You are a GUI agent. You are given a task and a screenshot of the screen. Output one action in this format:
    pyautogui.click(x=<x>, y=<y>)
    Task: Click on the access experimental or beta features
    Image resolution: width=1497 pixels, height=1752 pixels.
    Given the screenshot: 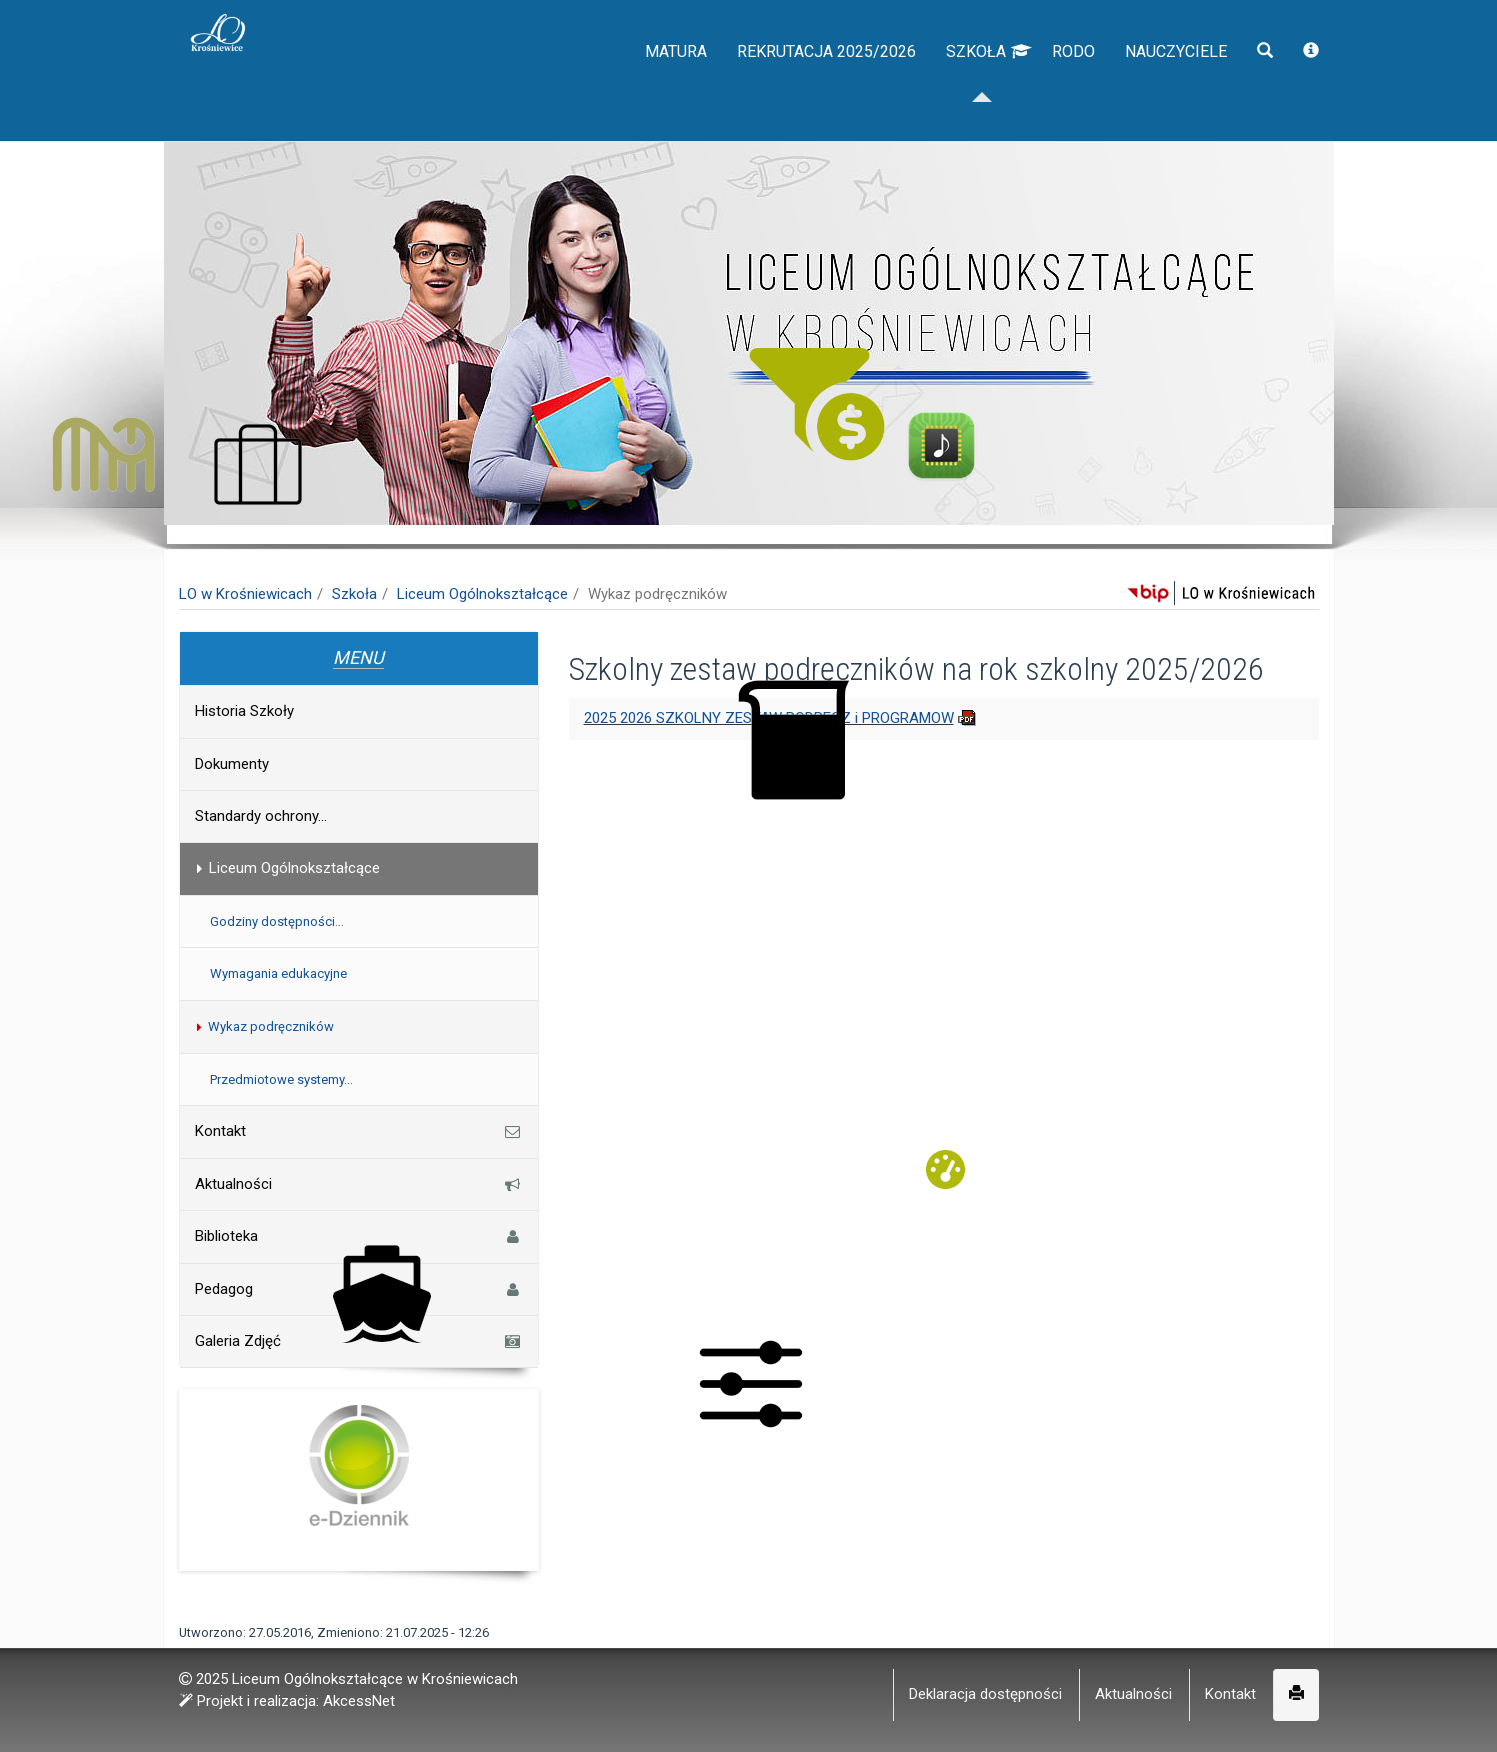 What is the action you would take?
    pyautogui.click(x=794, y=740)
    